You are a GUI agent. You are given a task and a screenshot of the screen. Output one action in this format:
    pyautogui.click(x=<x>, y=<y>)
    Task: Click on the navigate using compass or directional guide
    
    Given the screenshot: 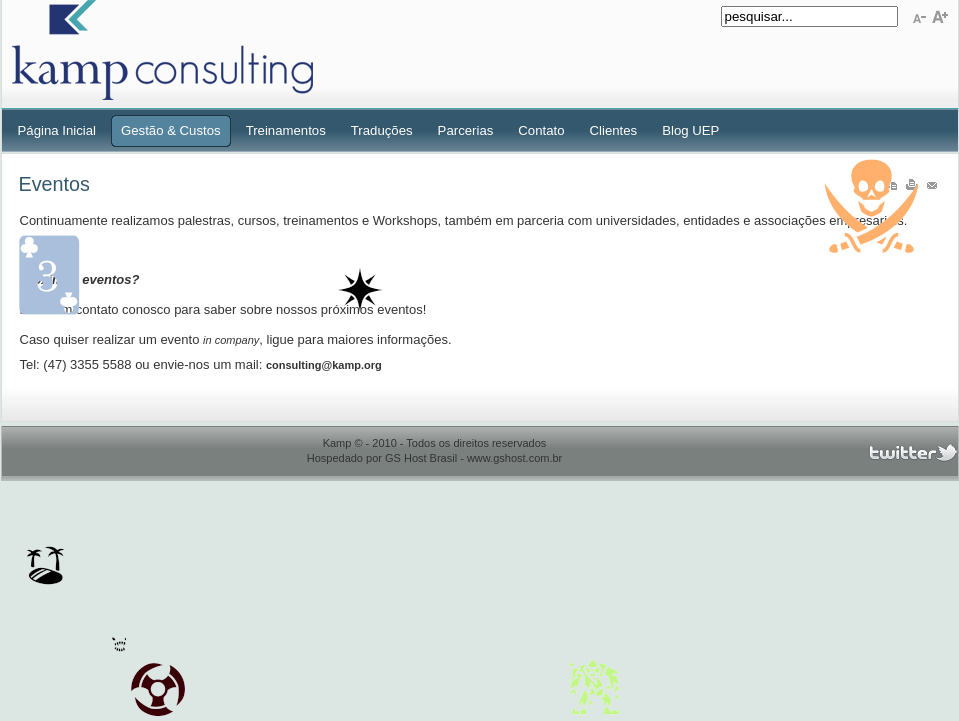 What is the action you would take?
    pyautogui.click(x=360, y=290)
    